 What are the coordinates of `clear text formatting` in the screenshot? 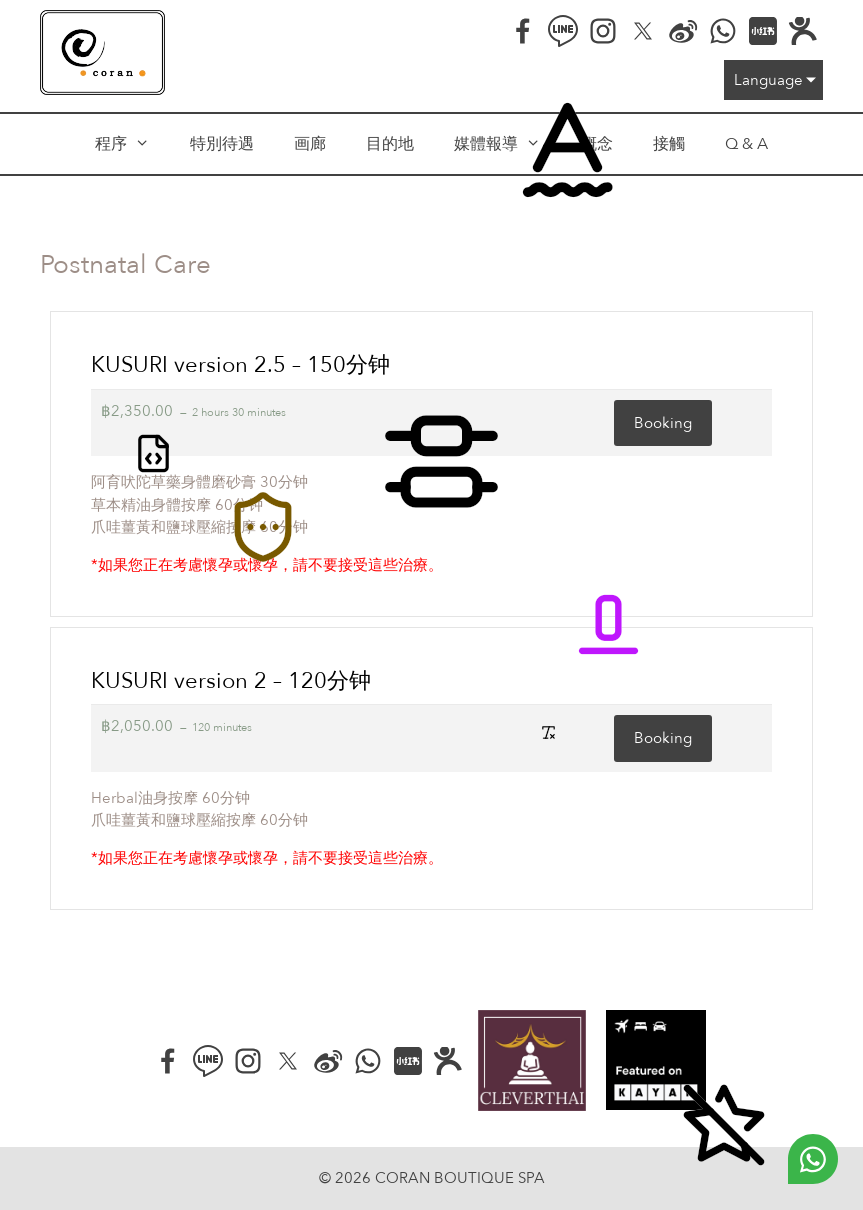 It's located at (548, 732).